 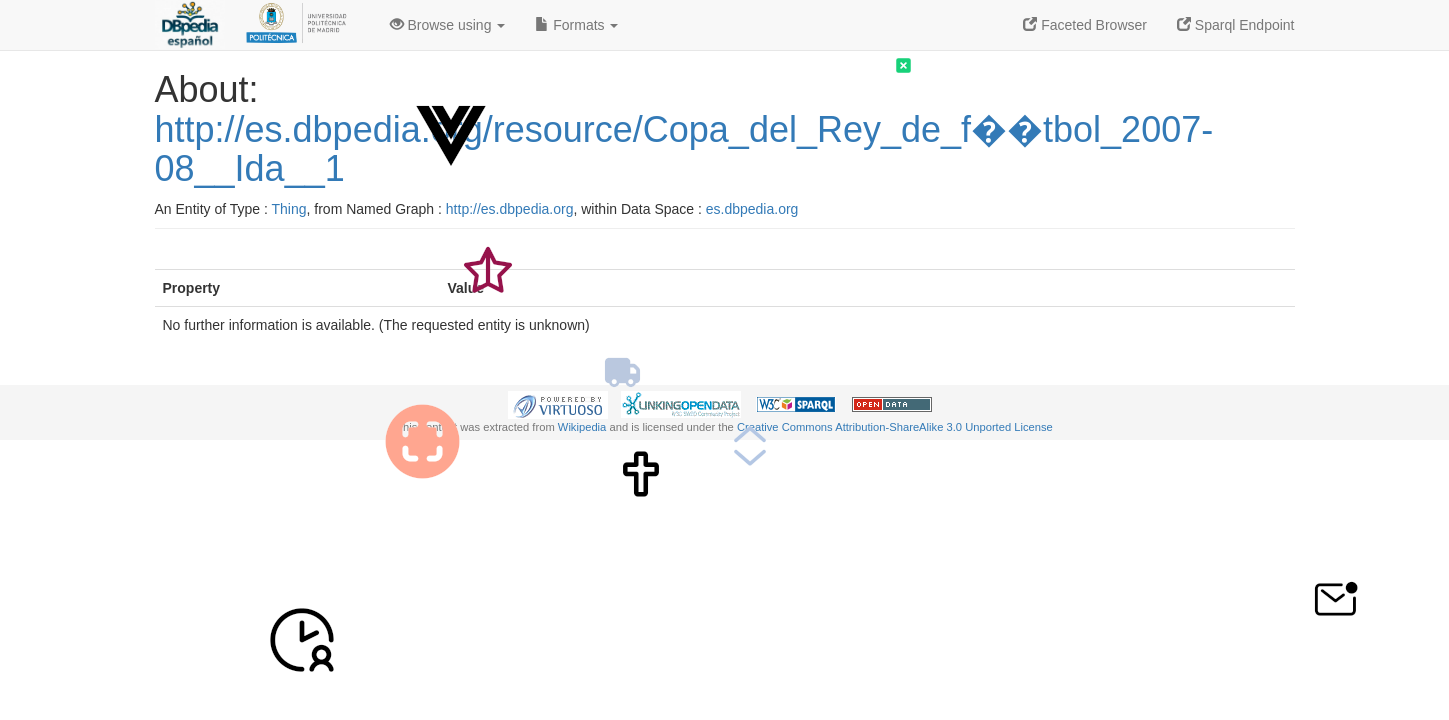 I want to click on view shipping or delivery status, so click(x=622, y=371).